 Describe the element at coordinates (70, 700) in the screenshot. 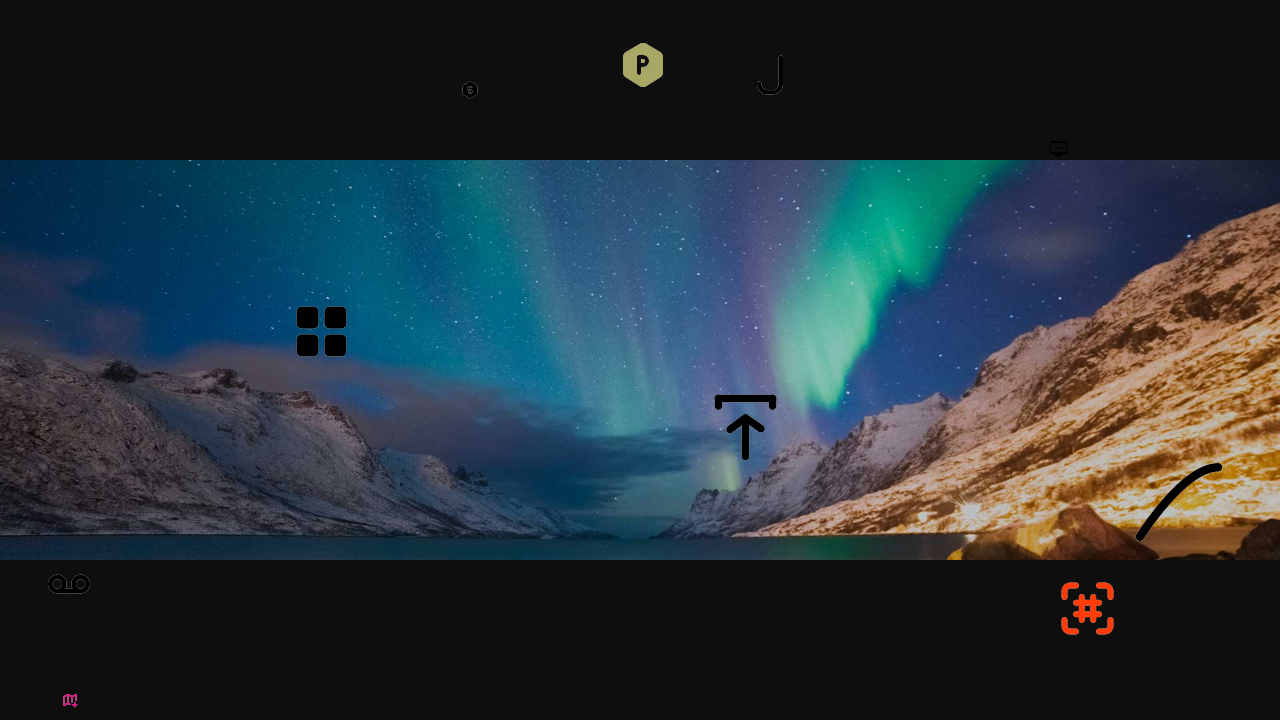

I see `add a new location to the map` at that location.